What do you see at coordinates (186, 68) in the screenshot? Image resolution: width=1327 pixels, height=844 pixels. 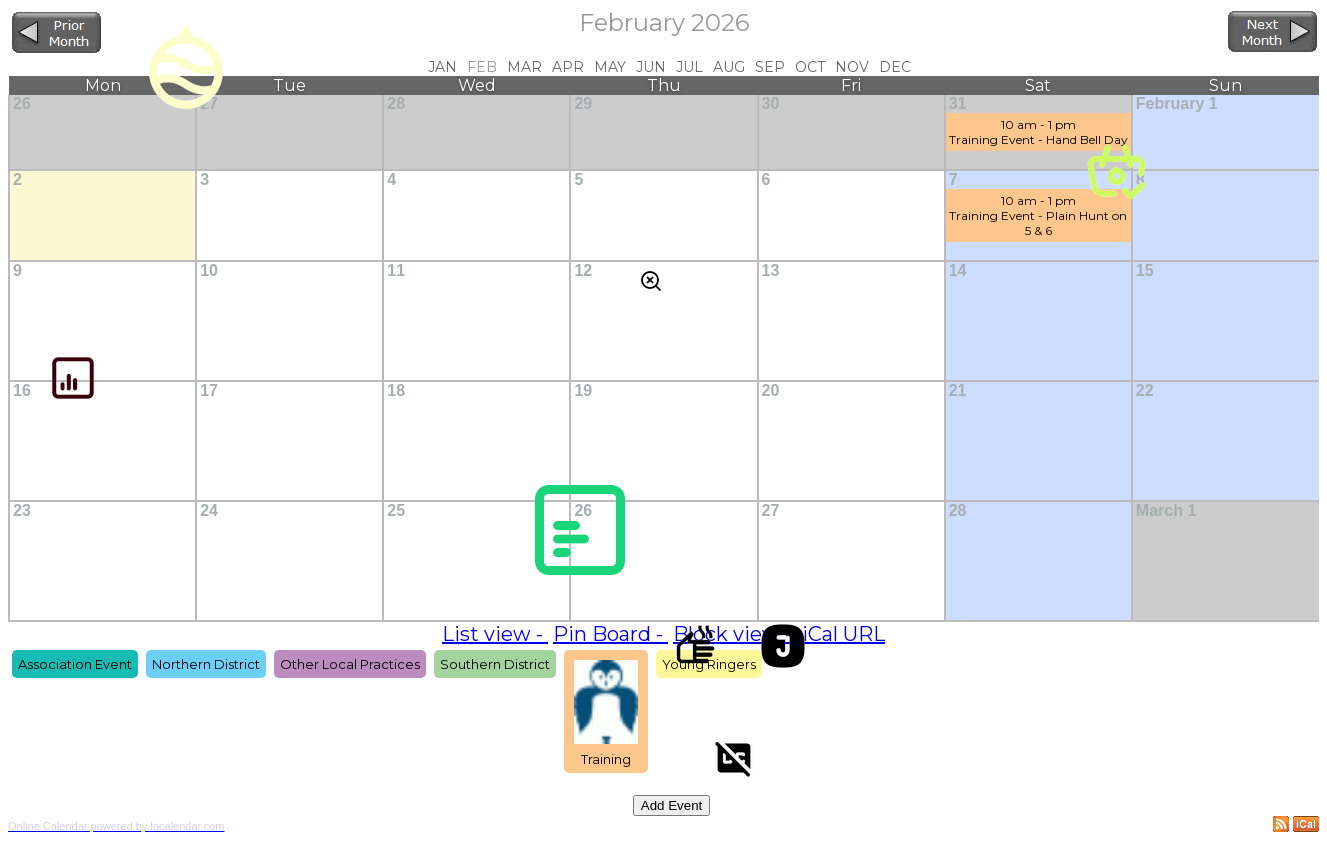 I see `holiday or seasonal decoration indicator` at bounding box center [186, 68].